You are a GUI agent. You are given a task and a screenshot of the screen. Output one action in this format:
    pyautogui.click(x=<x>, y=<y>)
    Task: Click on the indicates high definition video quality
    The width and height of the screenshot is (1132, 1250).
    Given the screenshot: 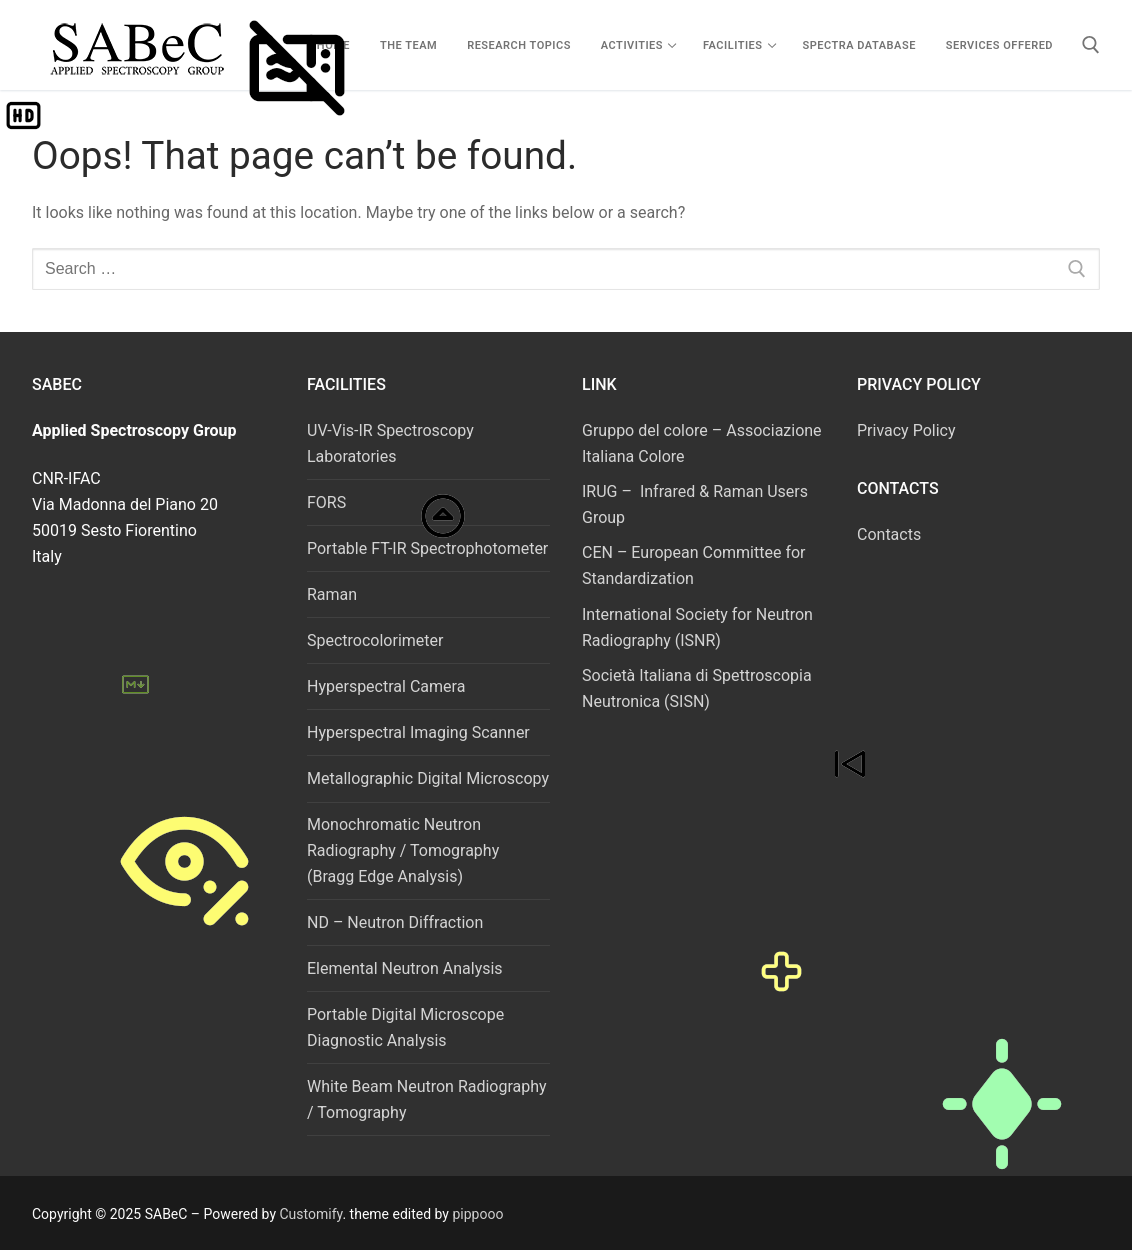 What is the action you would take?
    pyautogui.click(x=23, y=115)
    